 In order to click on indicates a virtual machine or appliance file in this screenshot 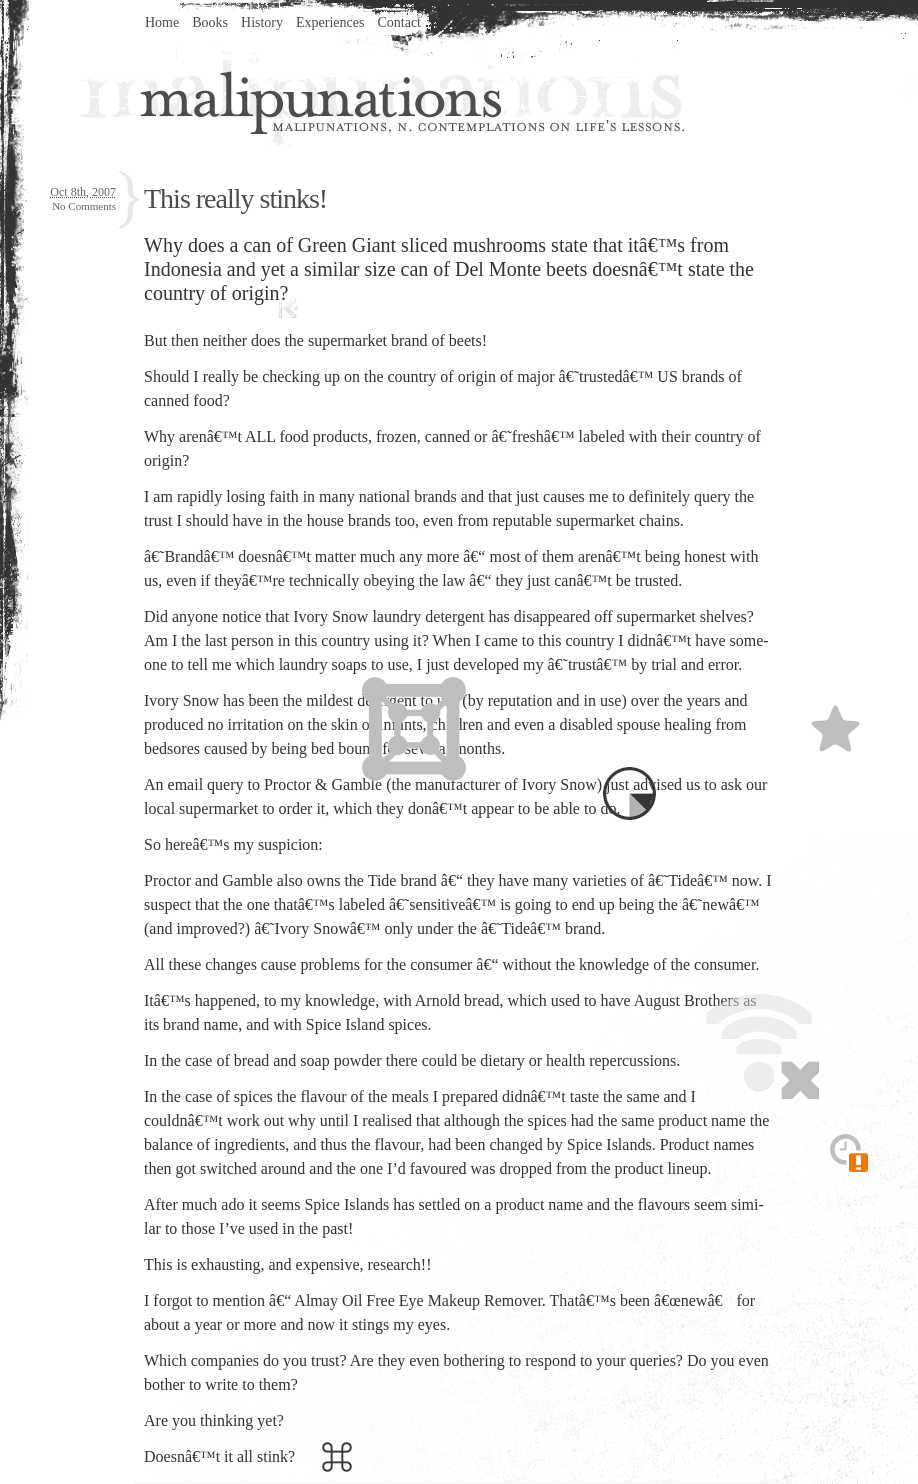, I will do `click(414, 729)`.